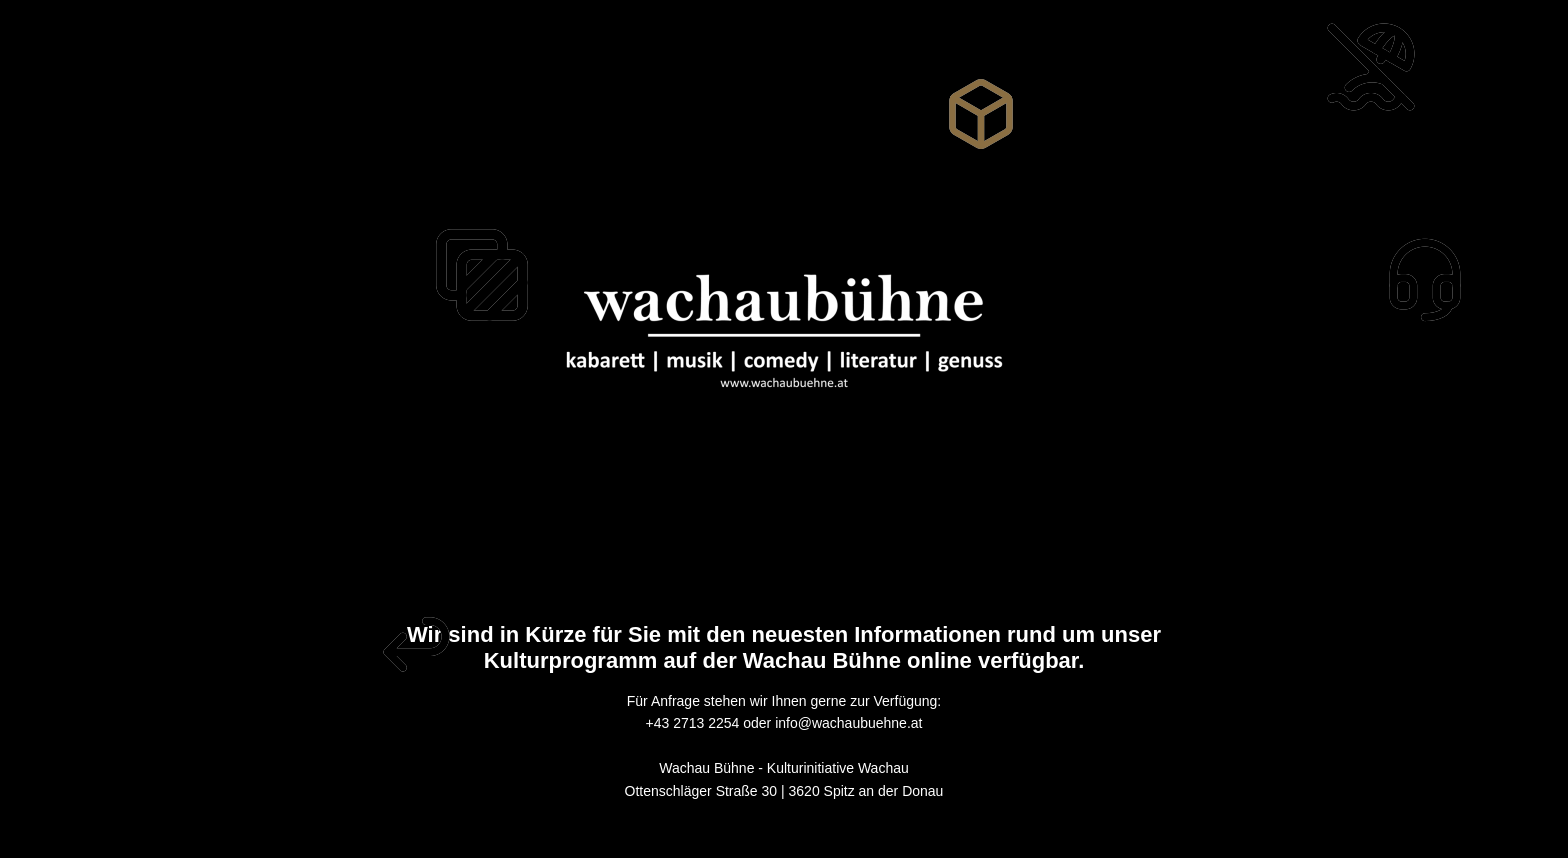 The height and width of the screenshot is (858, 1568). Describe the element at coordinates (482, 275) in the screenshot. I see `select multiple items or objects` at that location.